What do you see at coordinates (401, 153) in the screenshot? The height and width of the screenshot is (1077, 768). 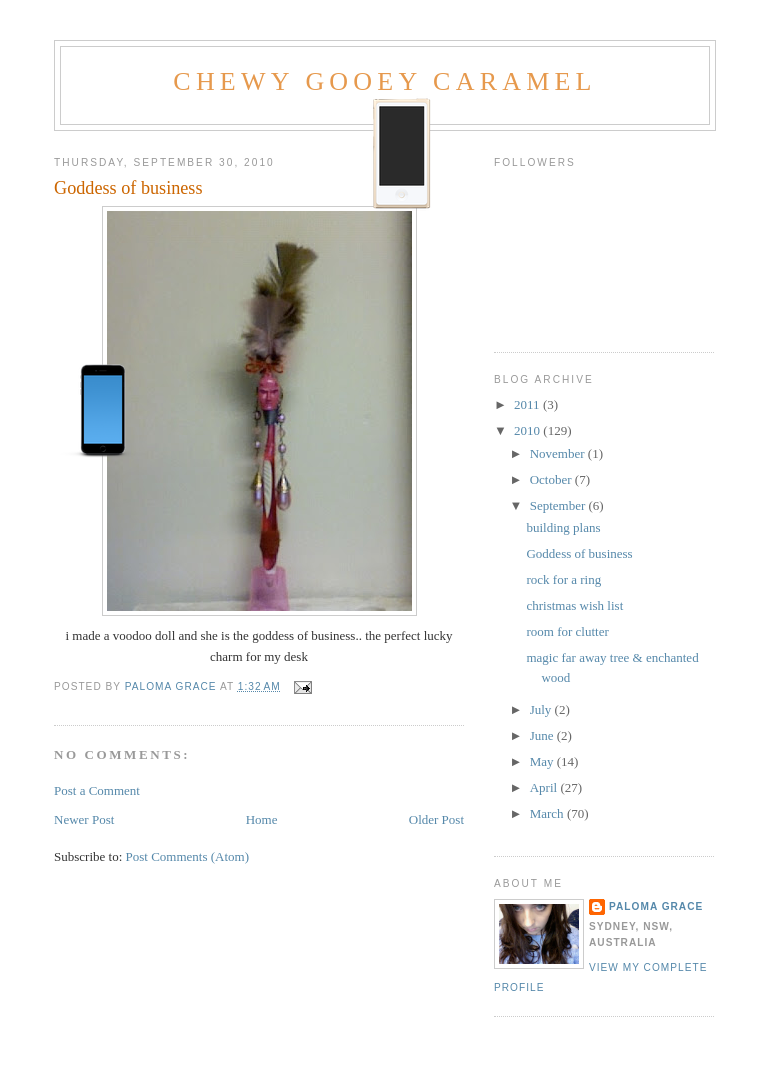 I see `iPod nano device connected` at bounding box center [401, 153].